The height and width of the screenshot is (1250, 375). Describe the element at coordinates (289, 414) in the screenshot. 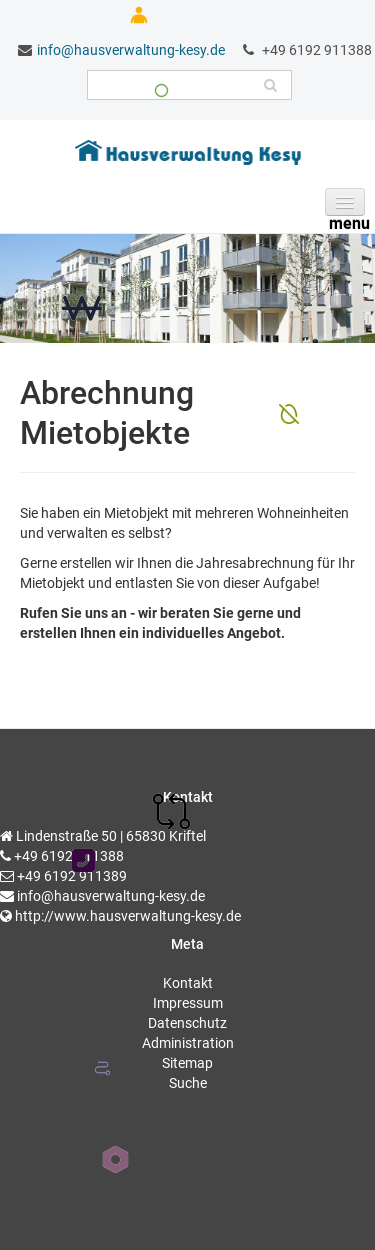

I see `indicates egg-free or no eggs` at that location.